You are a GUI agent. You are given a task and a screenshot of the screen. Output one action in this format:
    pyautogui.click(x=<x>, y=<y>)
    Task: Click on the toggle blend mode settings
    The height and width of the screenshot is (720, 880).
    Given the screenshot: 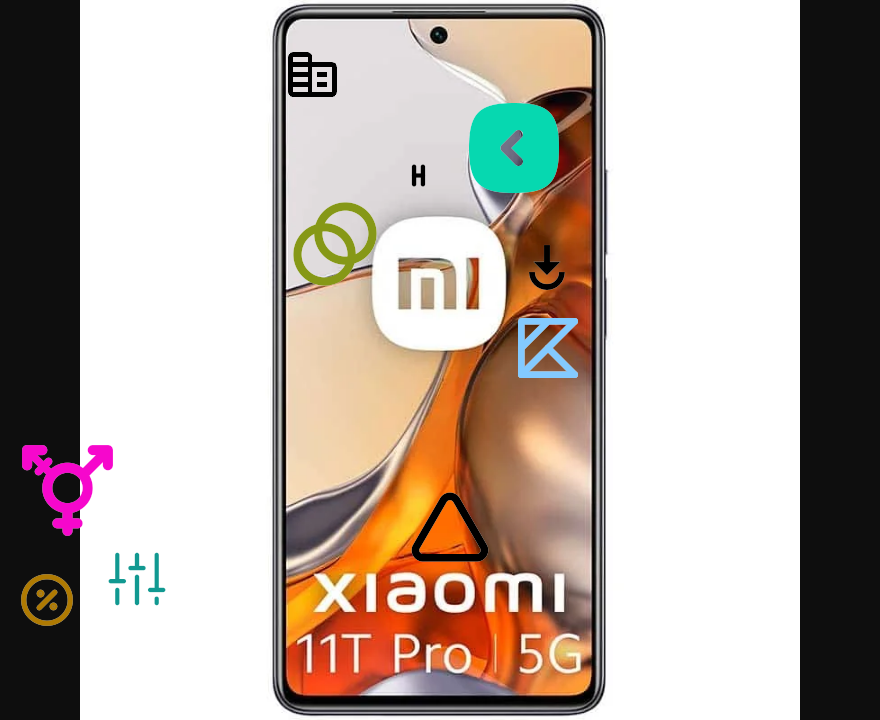 What is the action you would take?
    pyautogui.click(x=335, y=244)
    